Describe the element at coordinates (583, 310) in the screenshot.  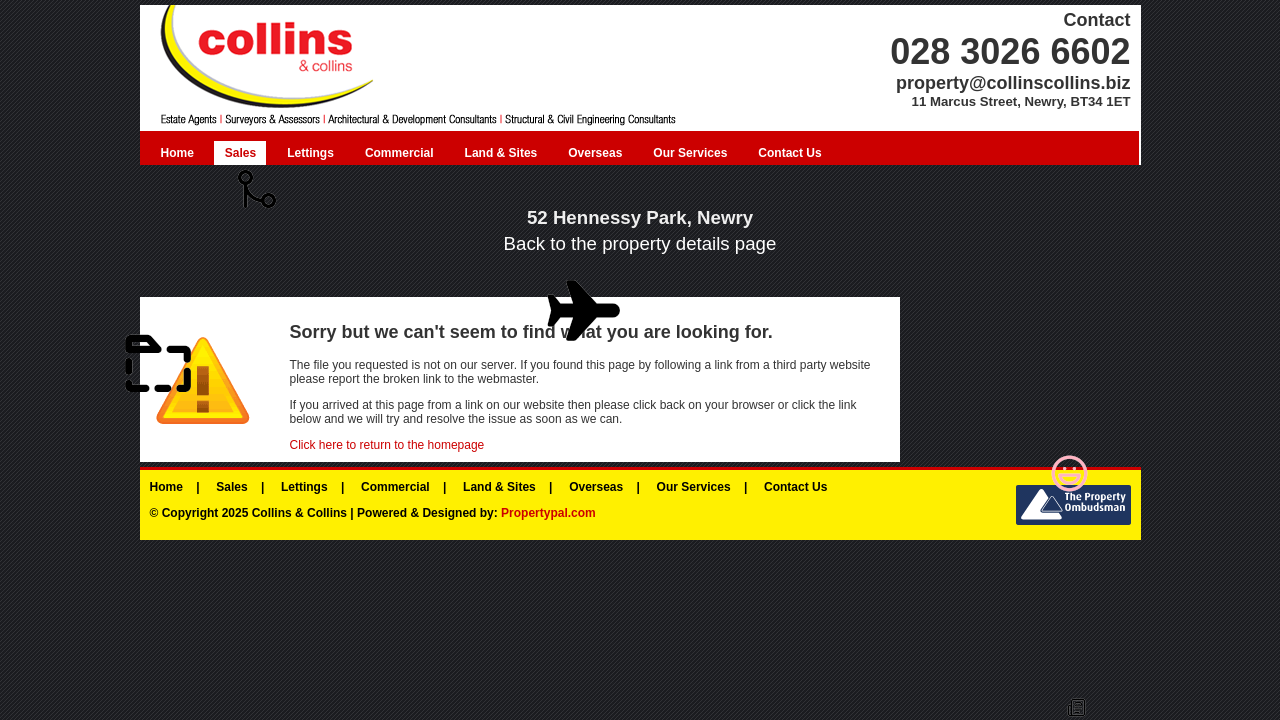
I see `enable airplane mode` at that location.